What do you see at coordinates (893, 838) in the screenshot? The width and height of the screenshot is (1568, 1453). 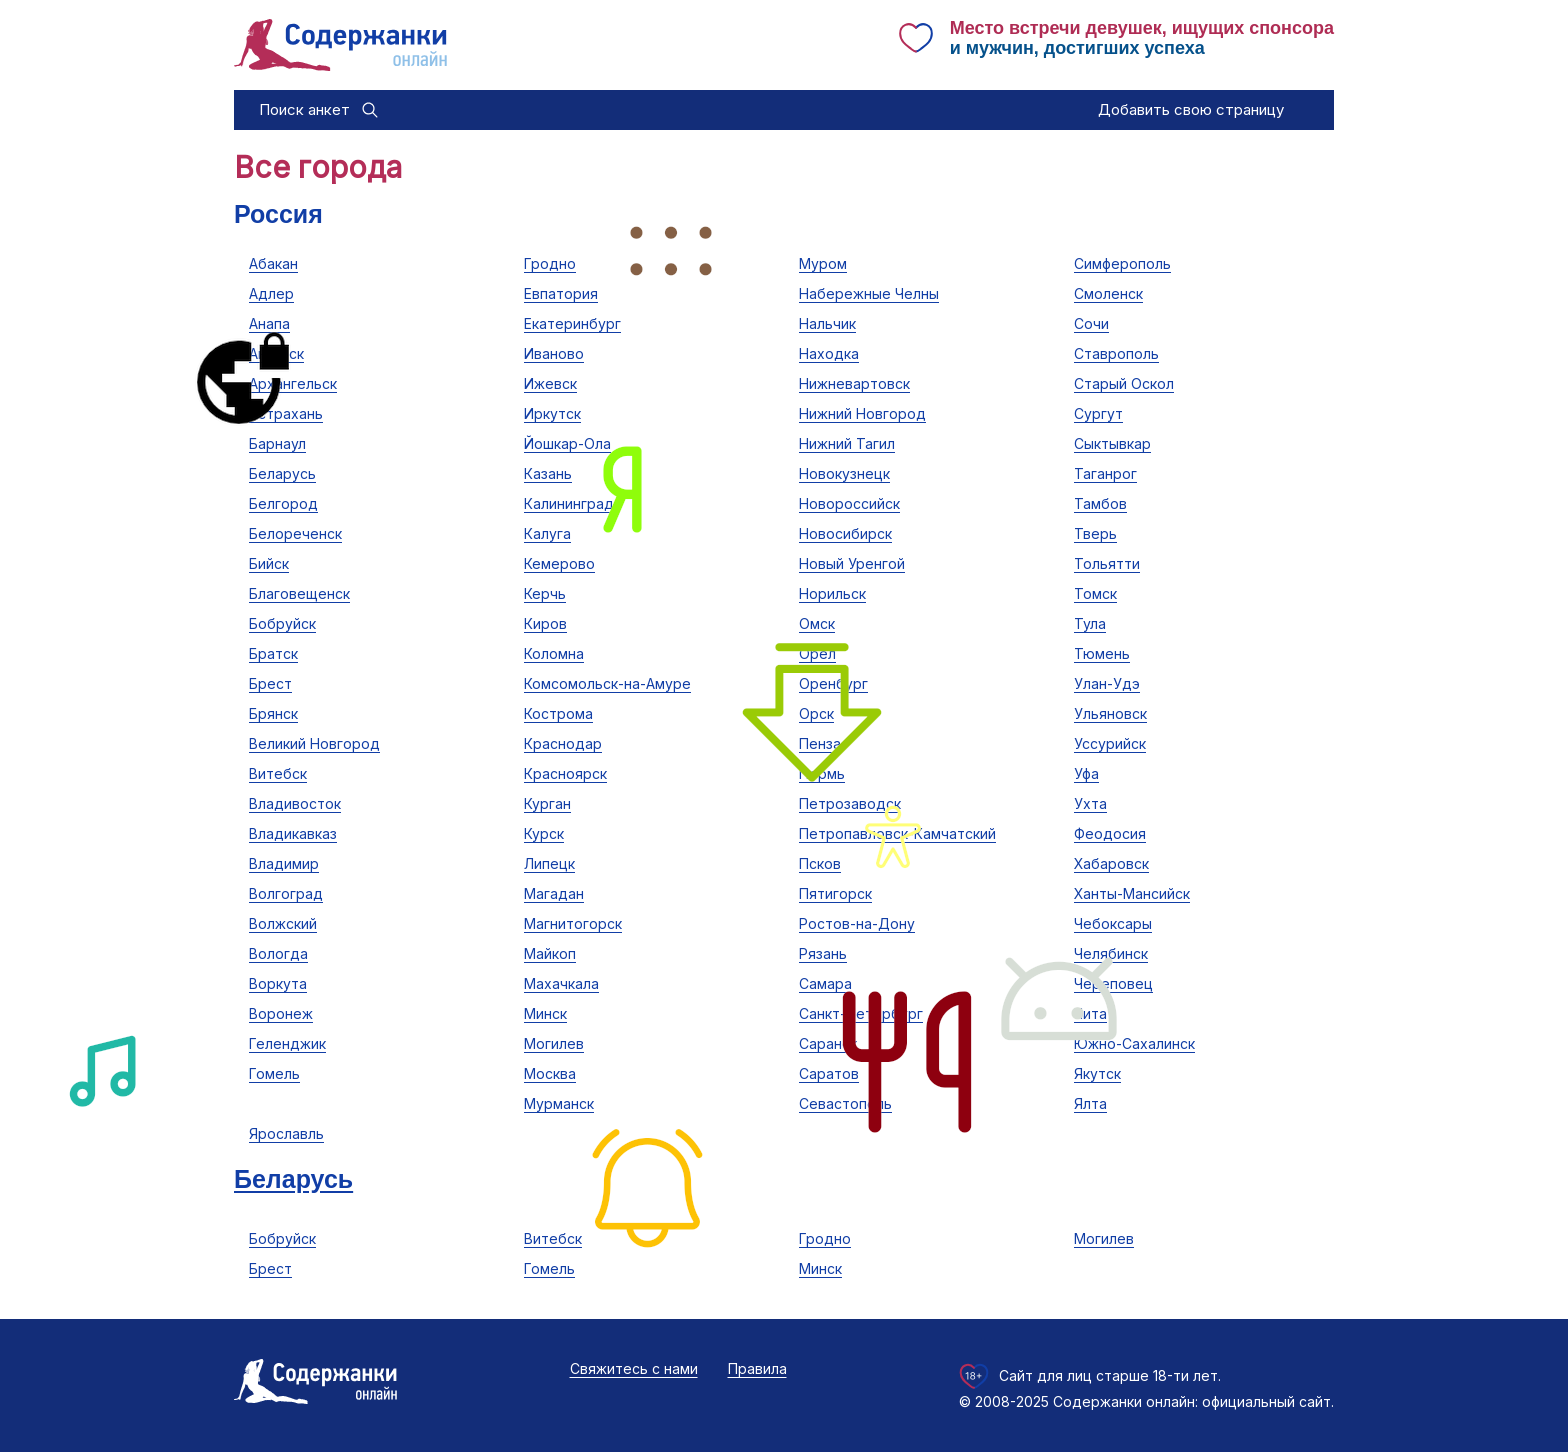 I see `accessibility settings or features` at bounding box center [893, 838].